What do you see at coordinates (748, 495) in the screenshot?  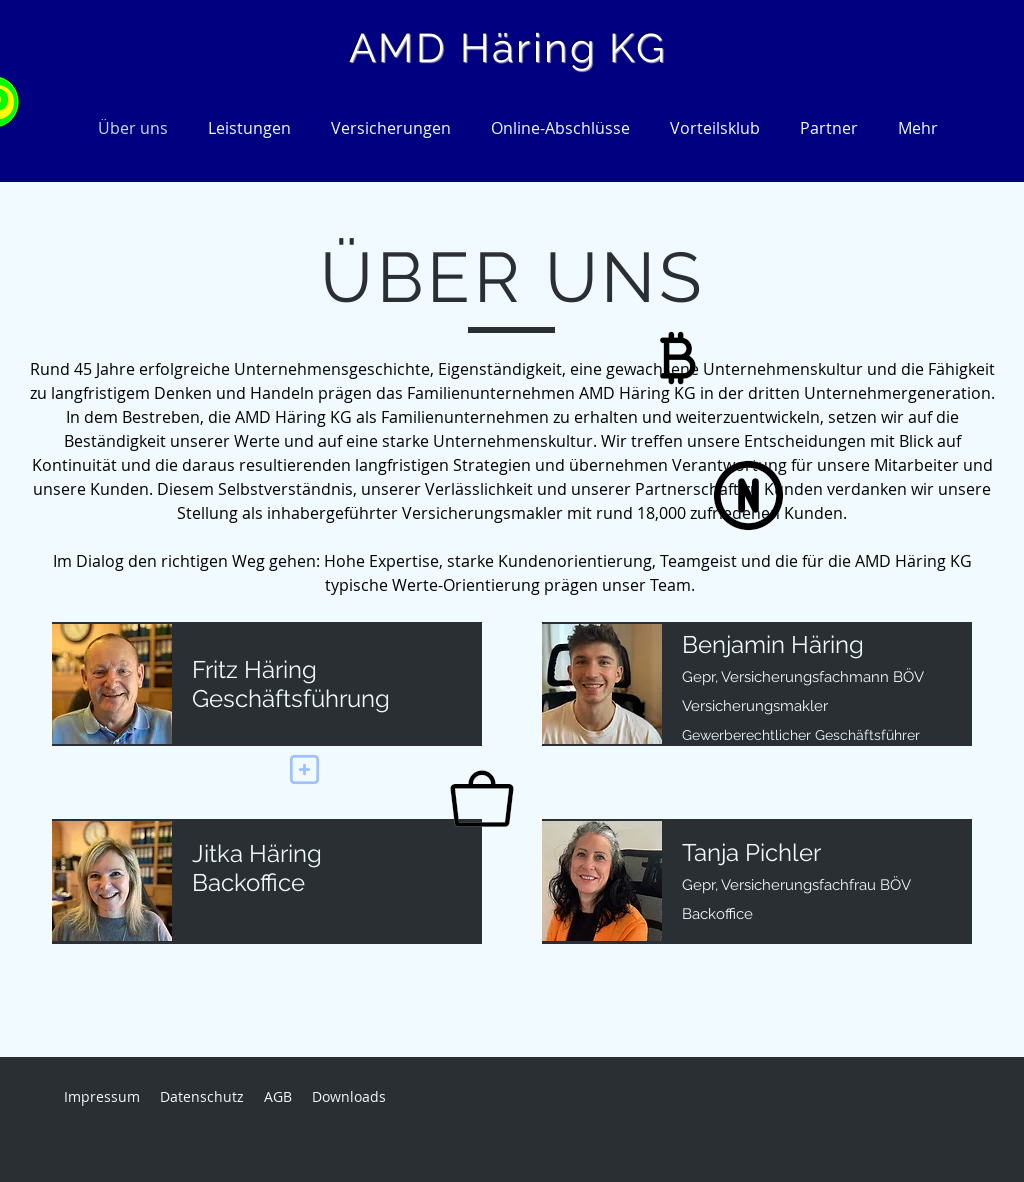 I see `indicates a north direction marker on a map or compass` at bounding box center [748, 495].